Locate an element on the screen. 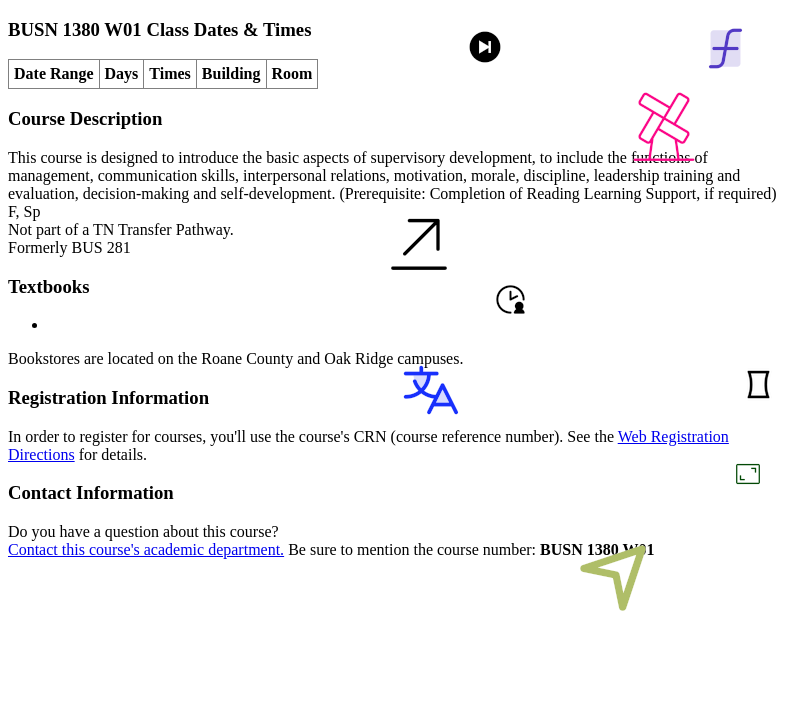  insert a mathematical function or formula is located at coordinates (725, 48).